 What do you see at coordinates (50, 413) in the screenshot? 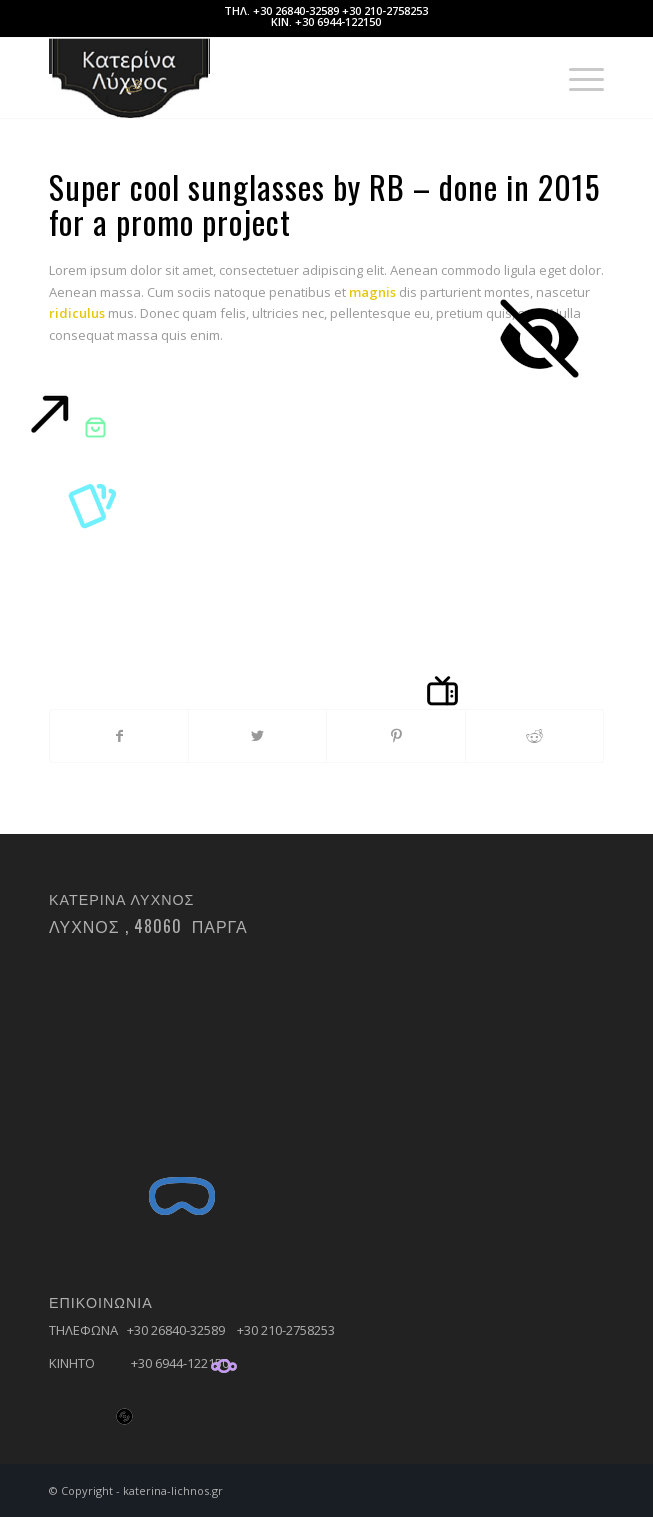
I see `indicates an outgoing call was made` at bounding box center [50, 413].